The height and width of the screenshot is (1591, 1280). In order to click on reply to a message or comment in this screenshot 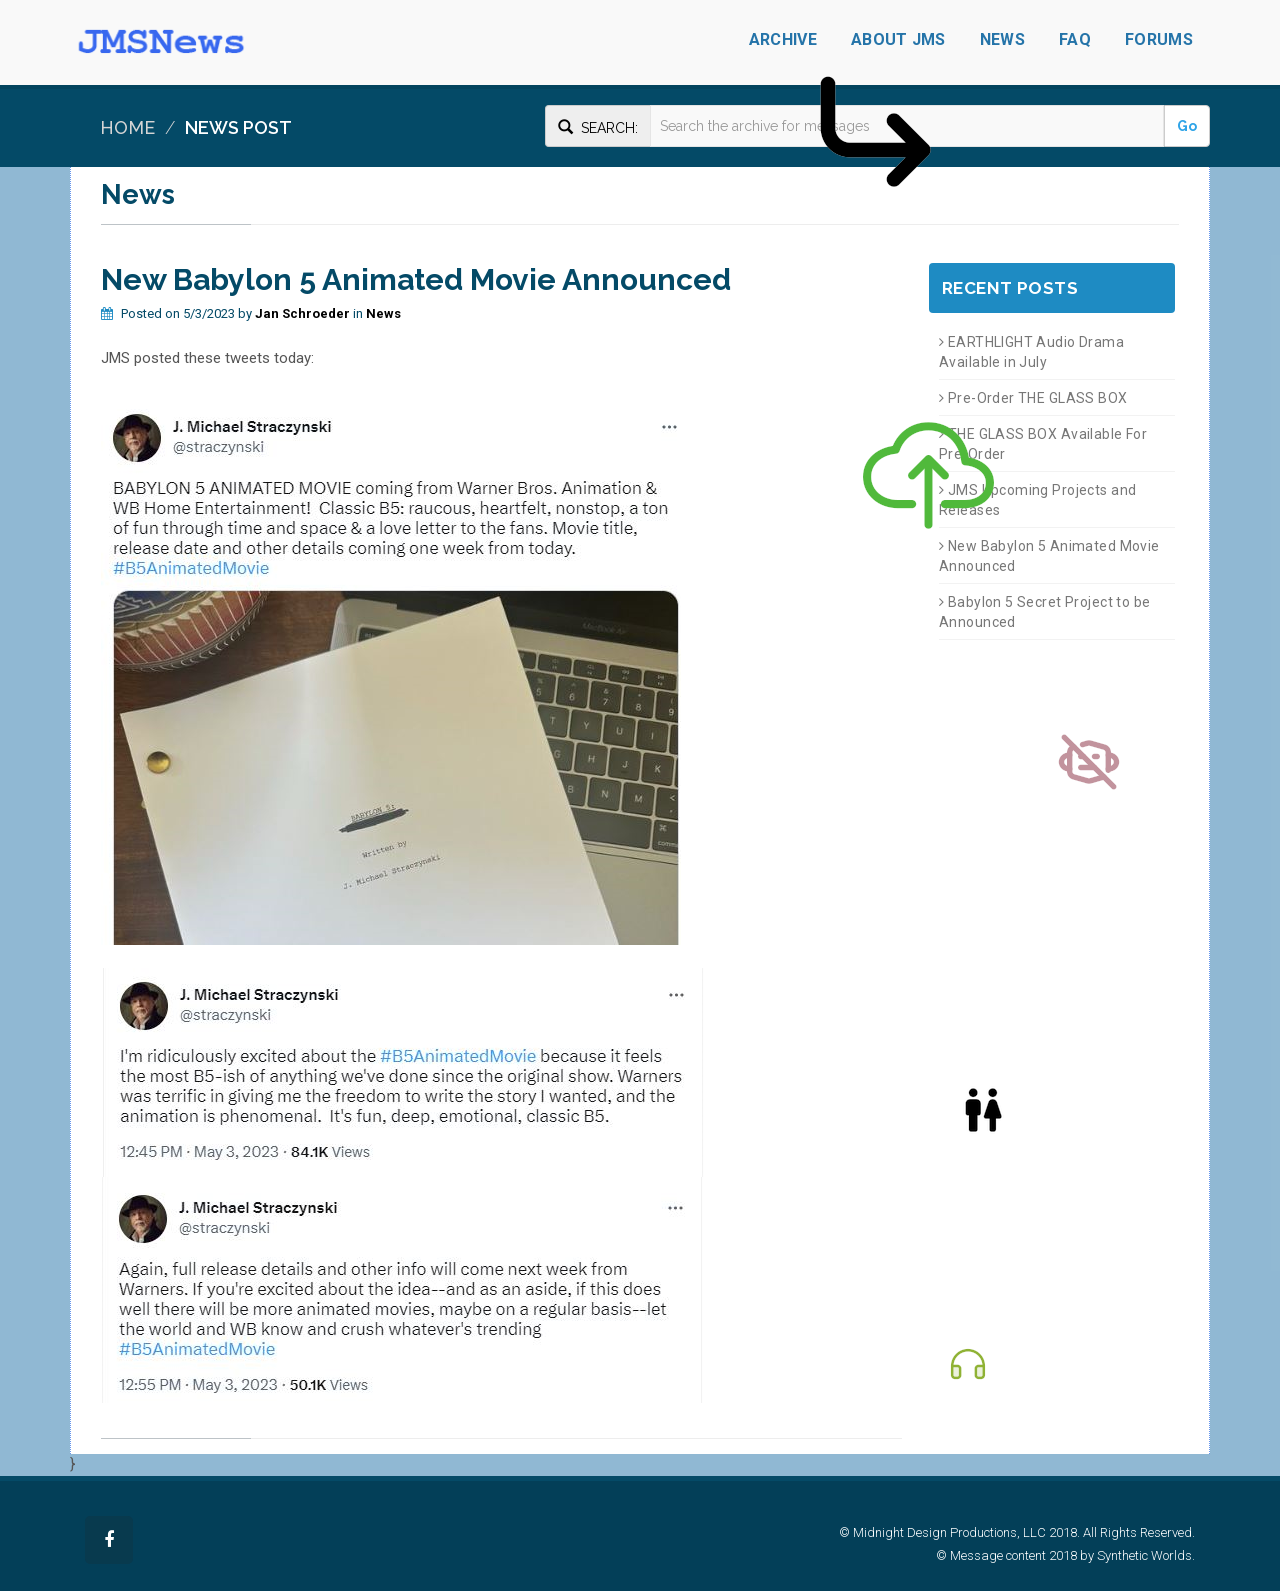, I will do `click(872, 128)`.